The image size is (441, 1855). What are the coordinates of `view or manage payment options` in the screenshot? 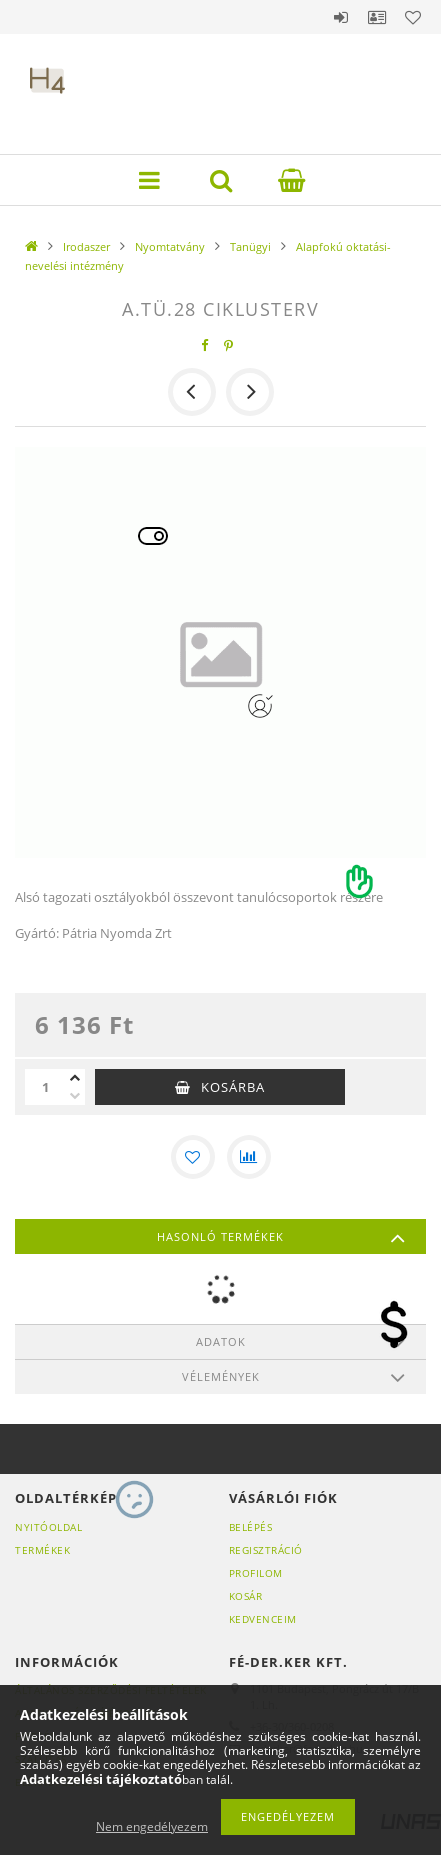 It's located at (395, 1324).